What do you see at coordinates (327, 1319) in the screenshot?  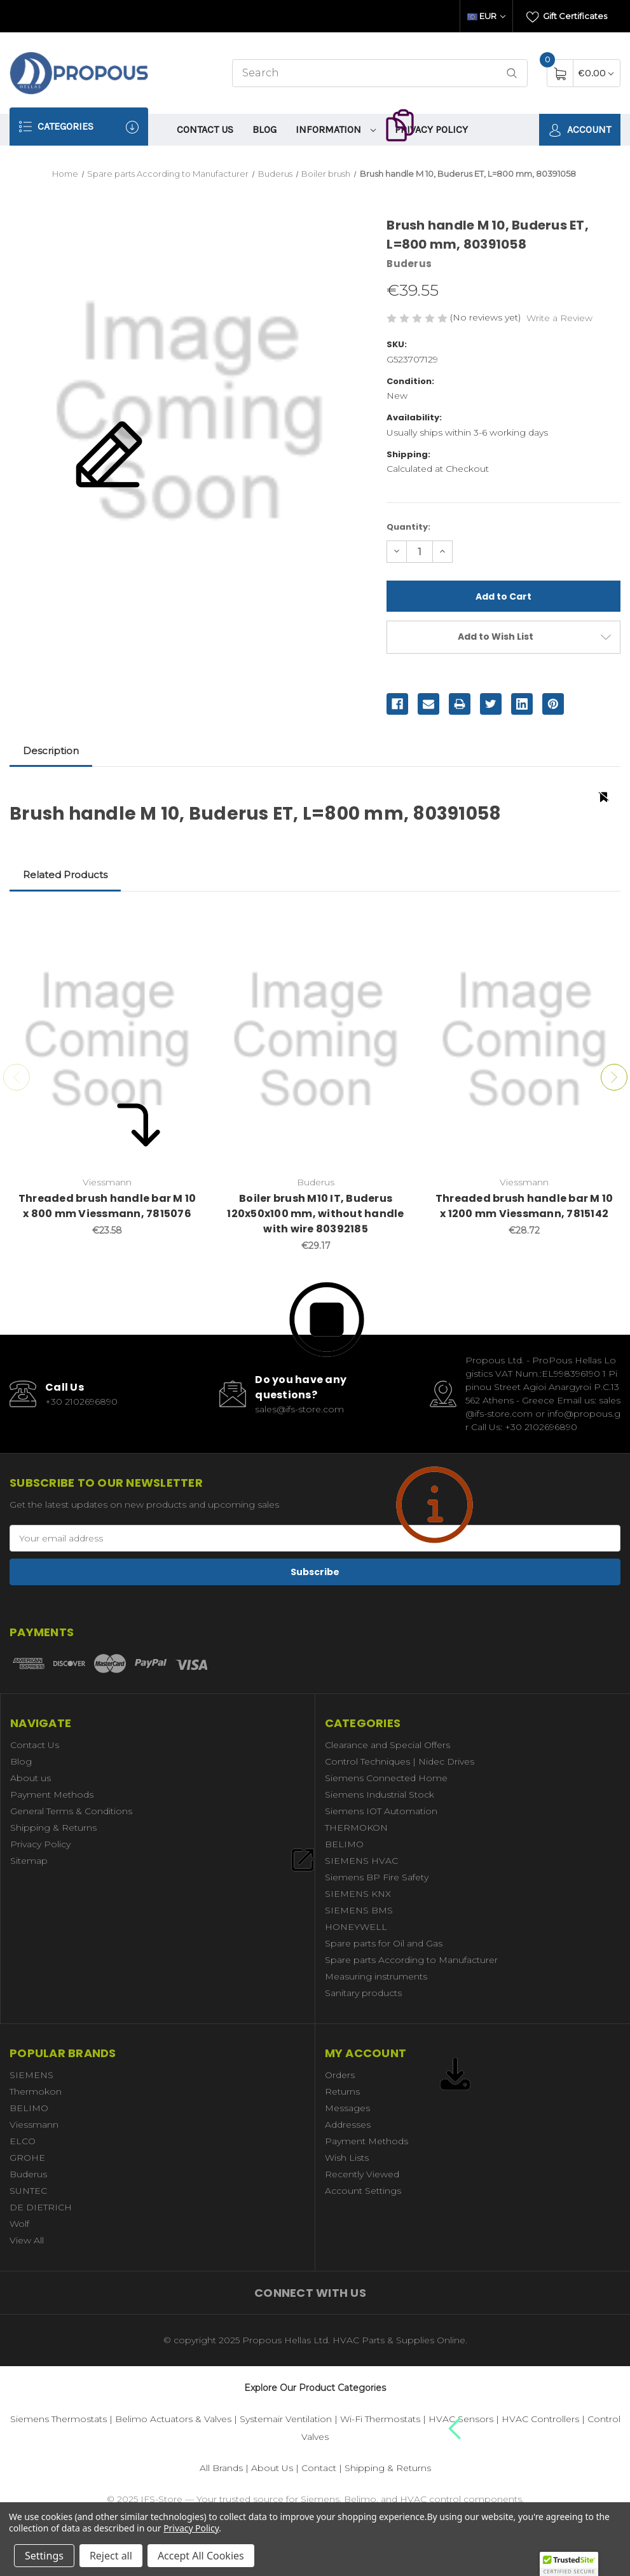 I see `stop or halt a current process` at bounding box center [327, 1319].